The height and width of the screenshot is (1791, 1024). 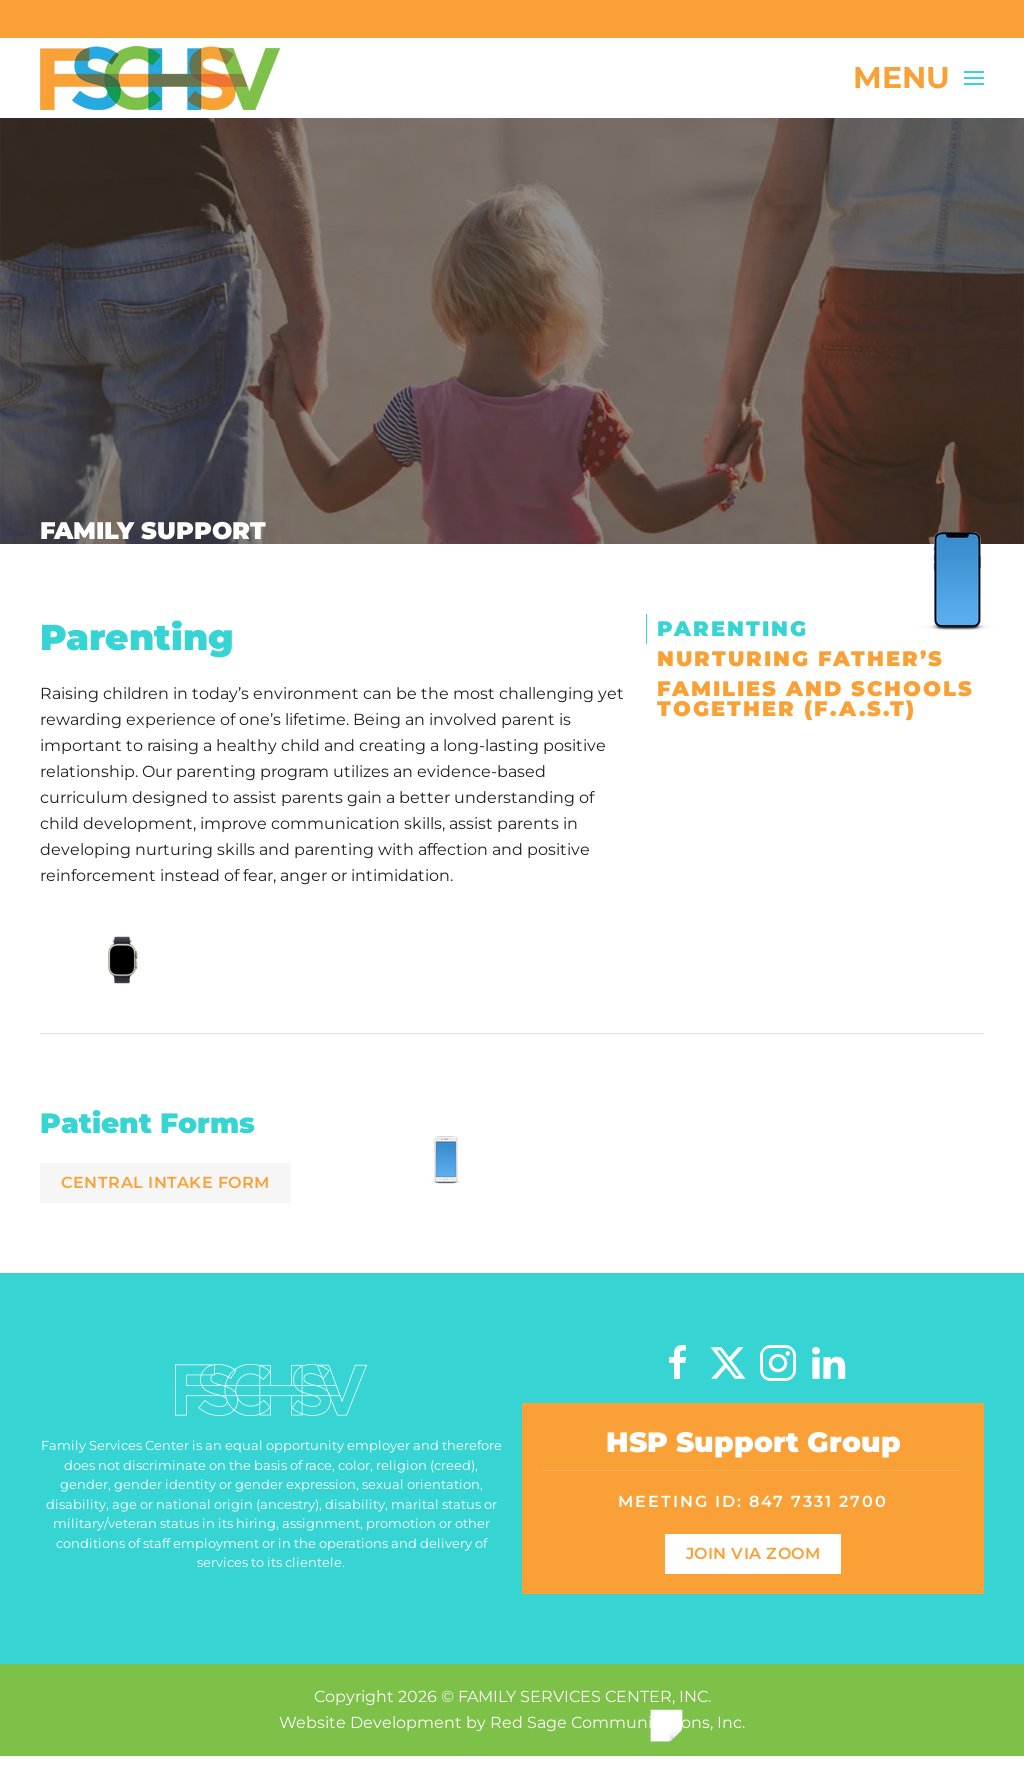 I want to click on apple watch ultra device icon, so click(x=122, y=960).